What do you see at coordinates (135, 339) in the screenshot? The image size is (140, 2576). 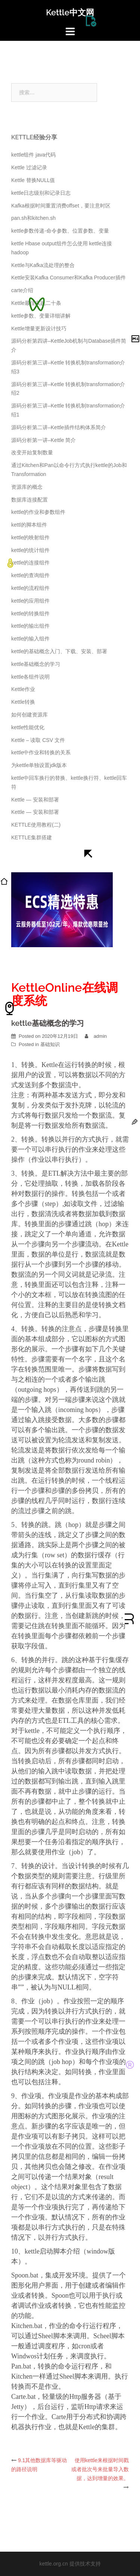 I see `indicates markdown formatting is available` at bounding box center [135, 339].